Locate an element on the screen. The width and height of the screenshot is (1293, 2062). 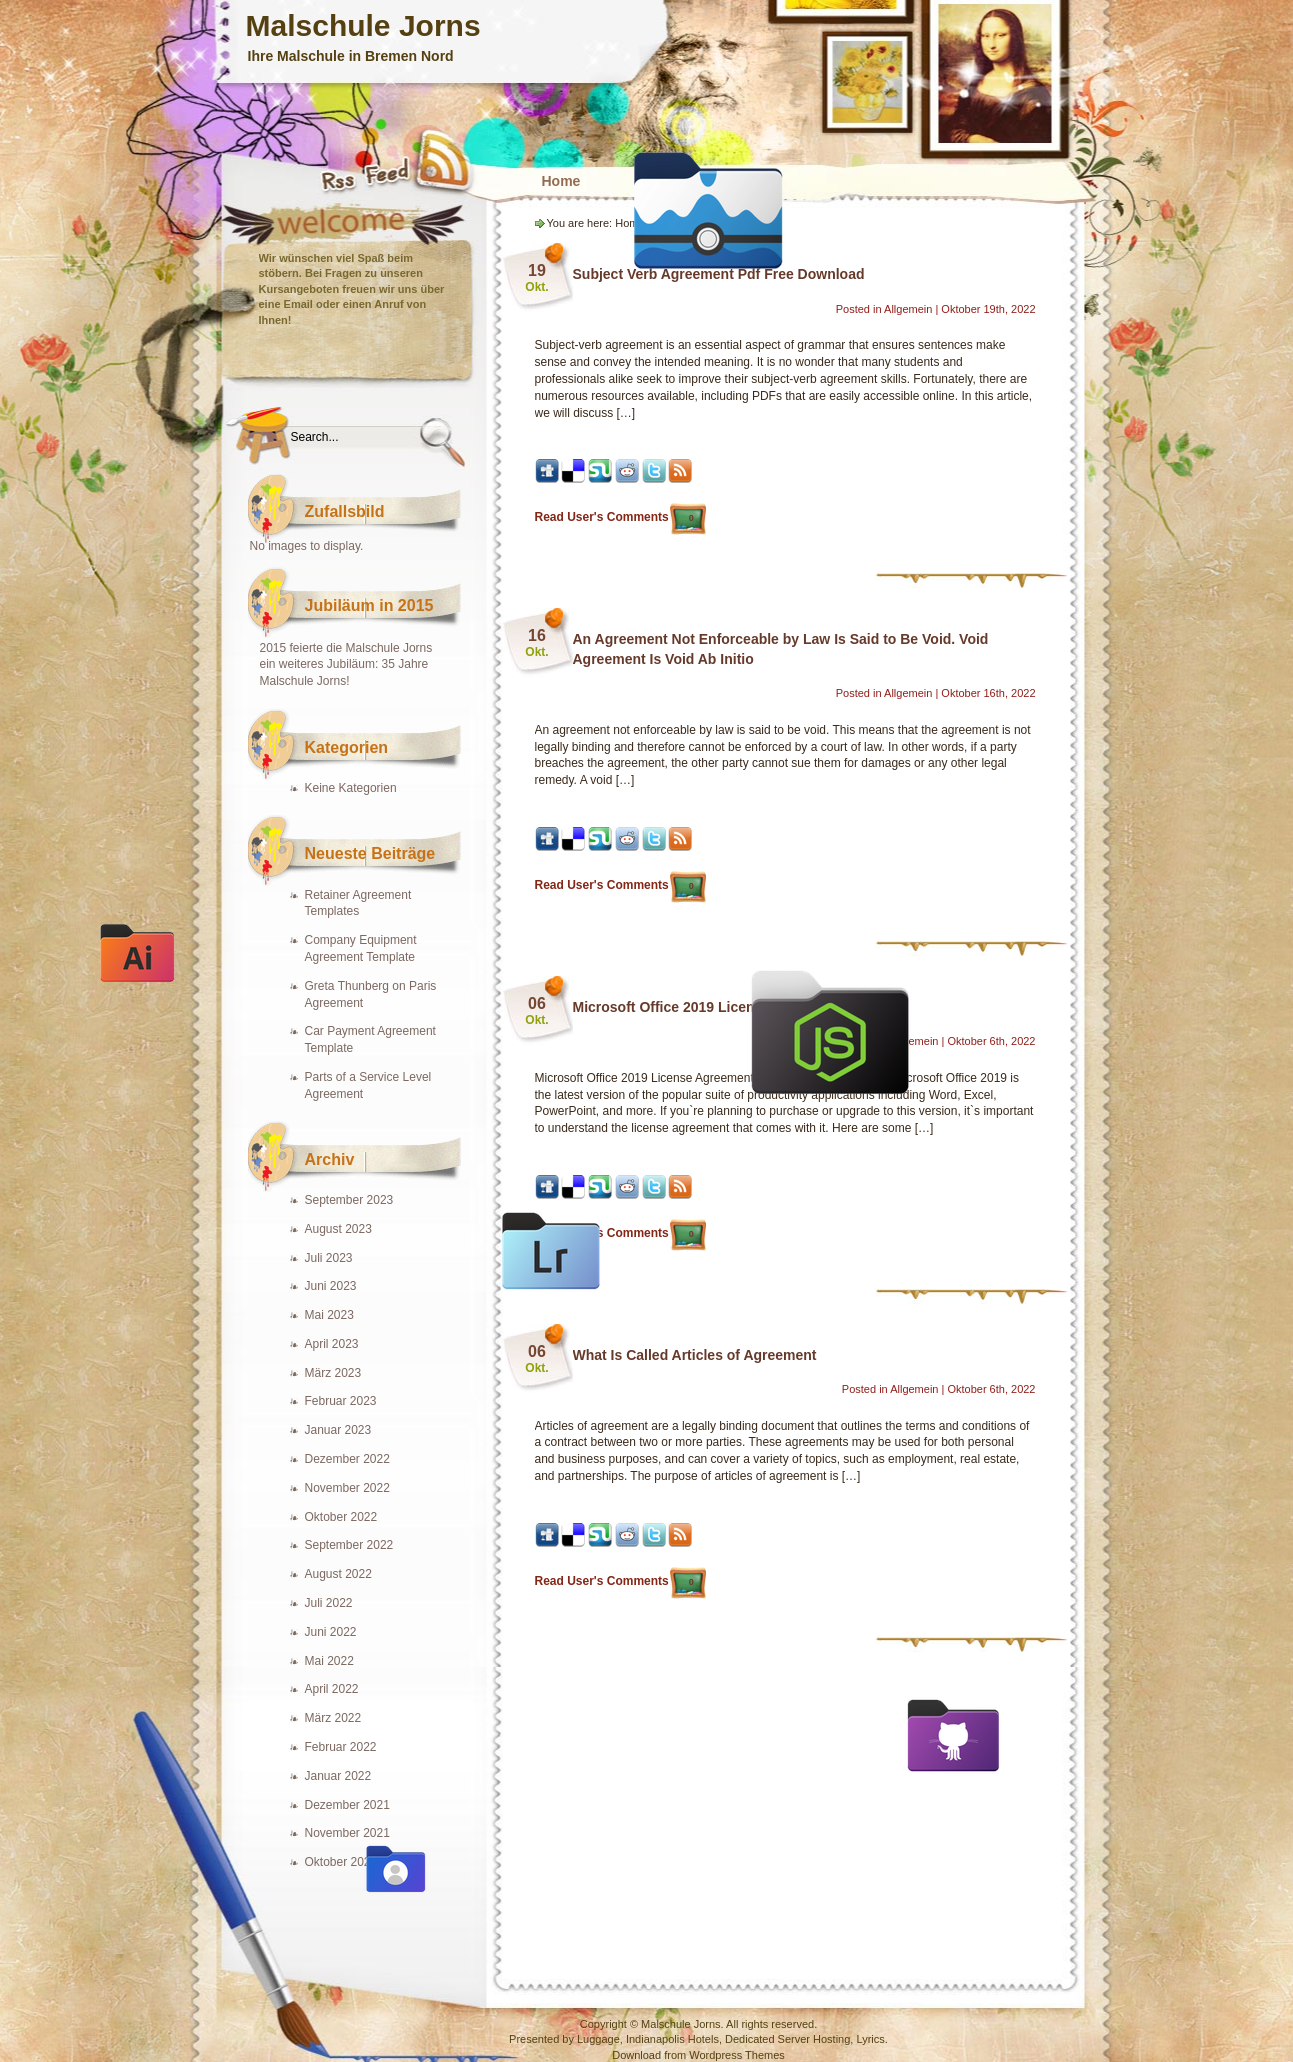
folder for pokémon dive ball themed content is located at coordinates (707, 214).